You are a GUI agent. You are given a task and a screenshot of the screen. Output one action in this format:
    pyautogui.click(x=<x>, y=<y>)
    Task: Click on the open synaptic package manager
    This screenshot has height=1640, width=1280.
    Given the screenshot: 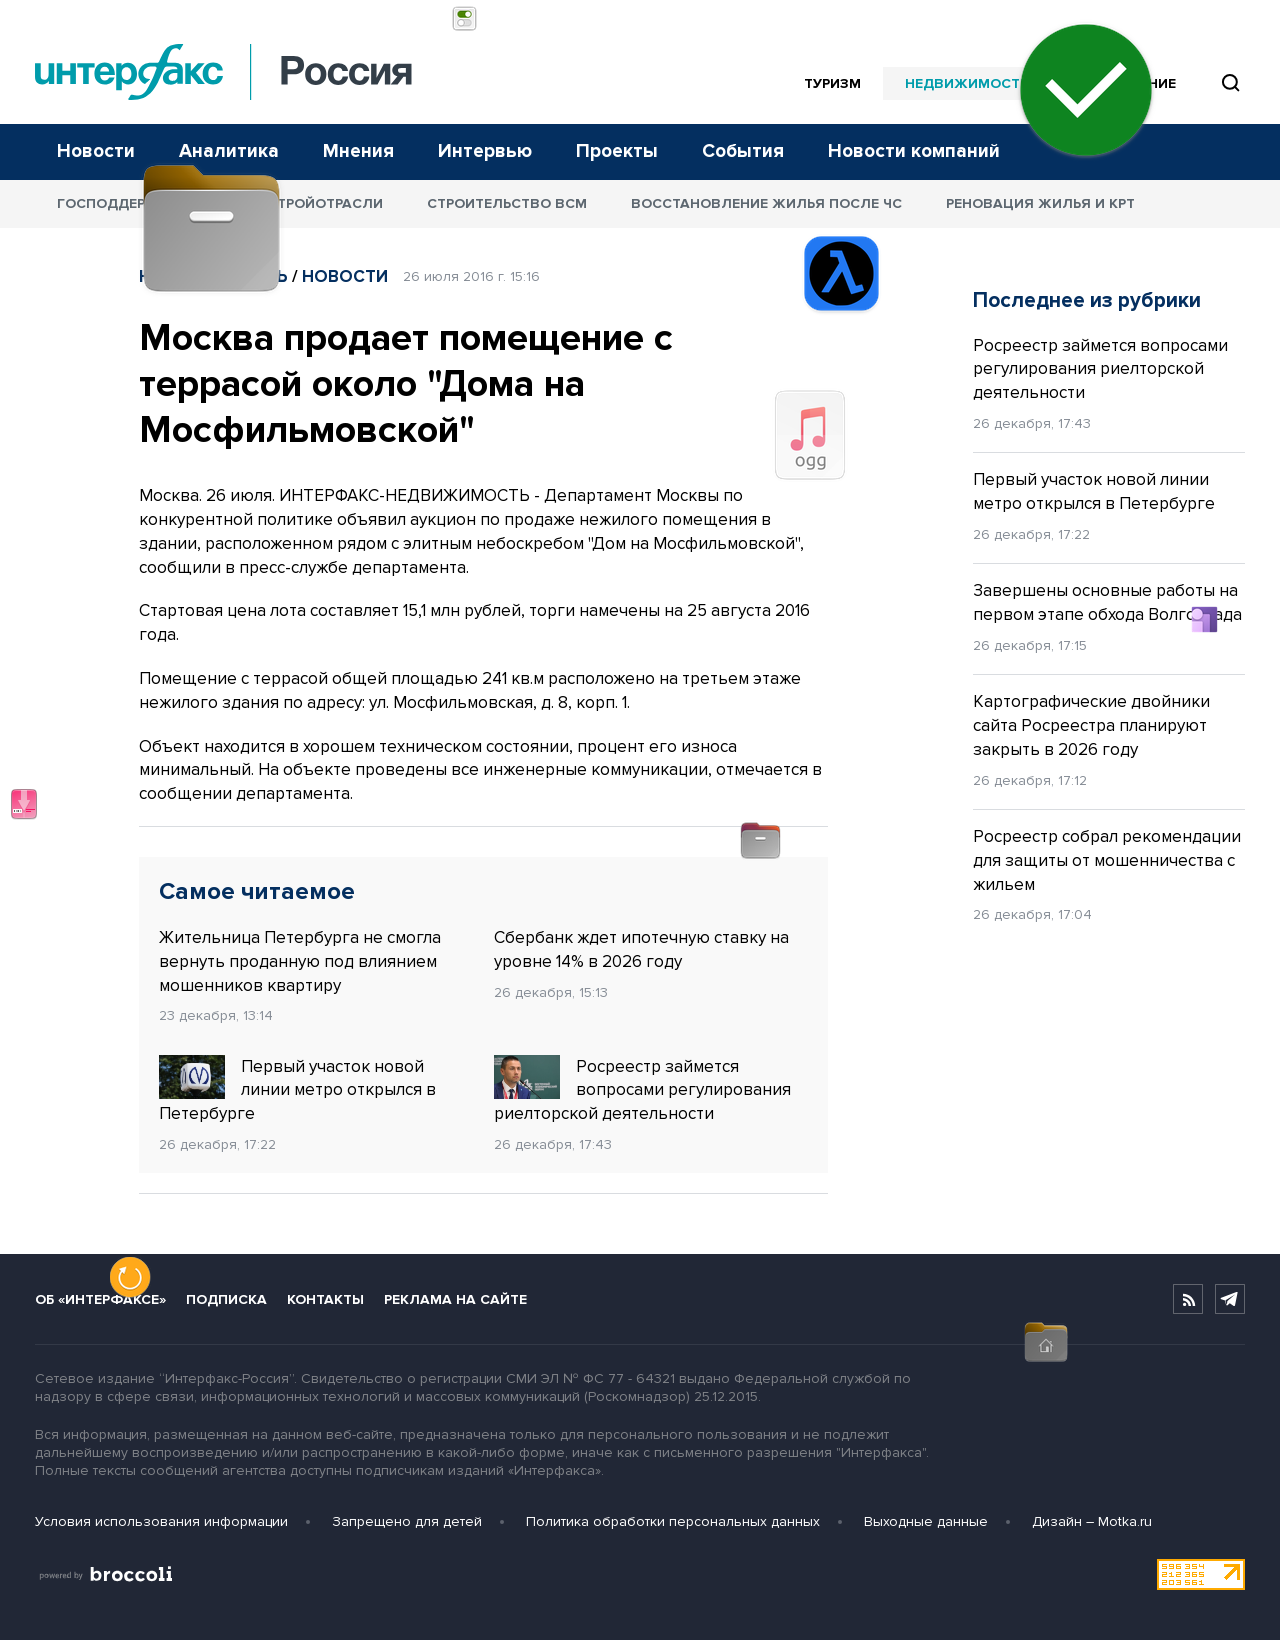 What is the action you would take?
    pyautogui.click(x=24, y=804)
    